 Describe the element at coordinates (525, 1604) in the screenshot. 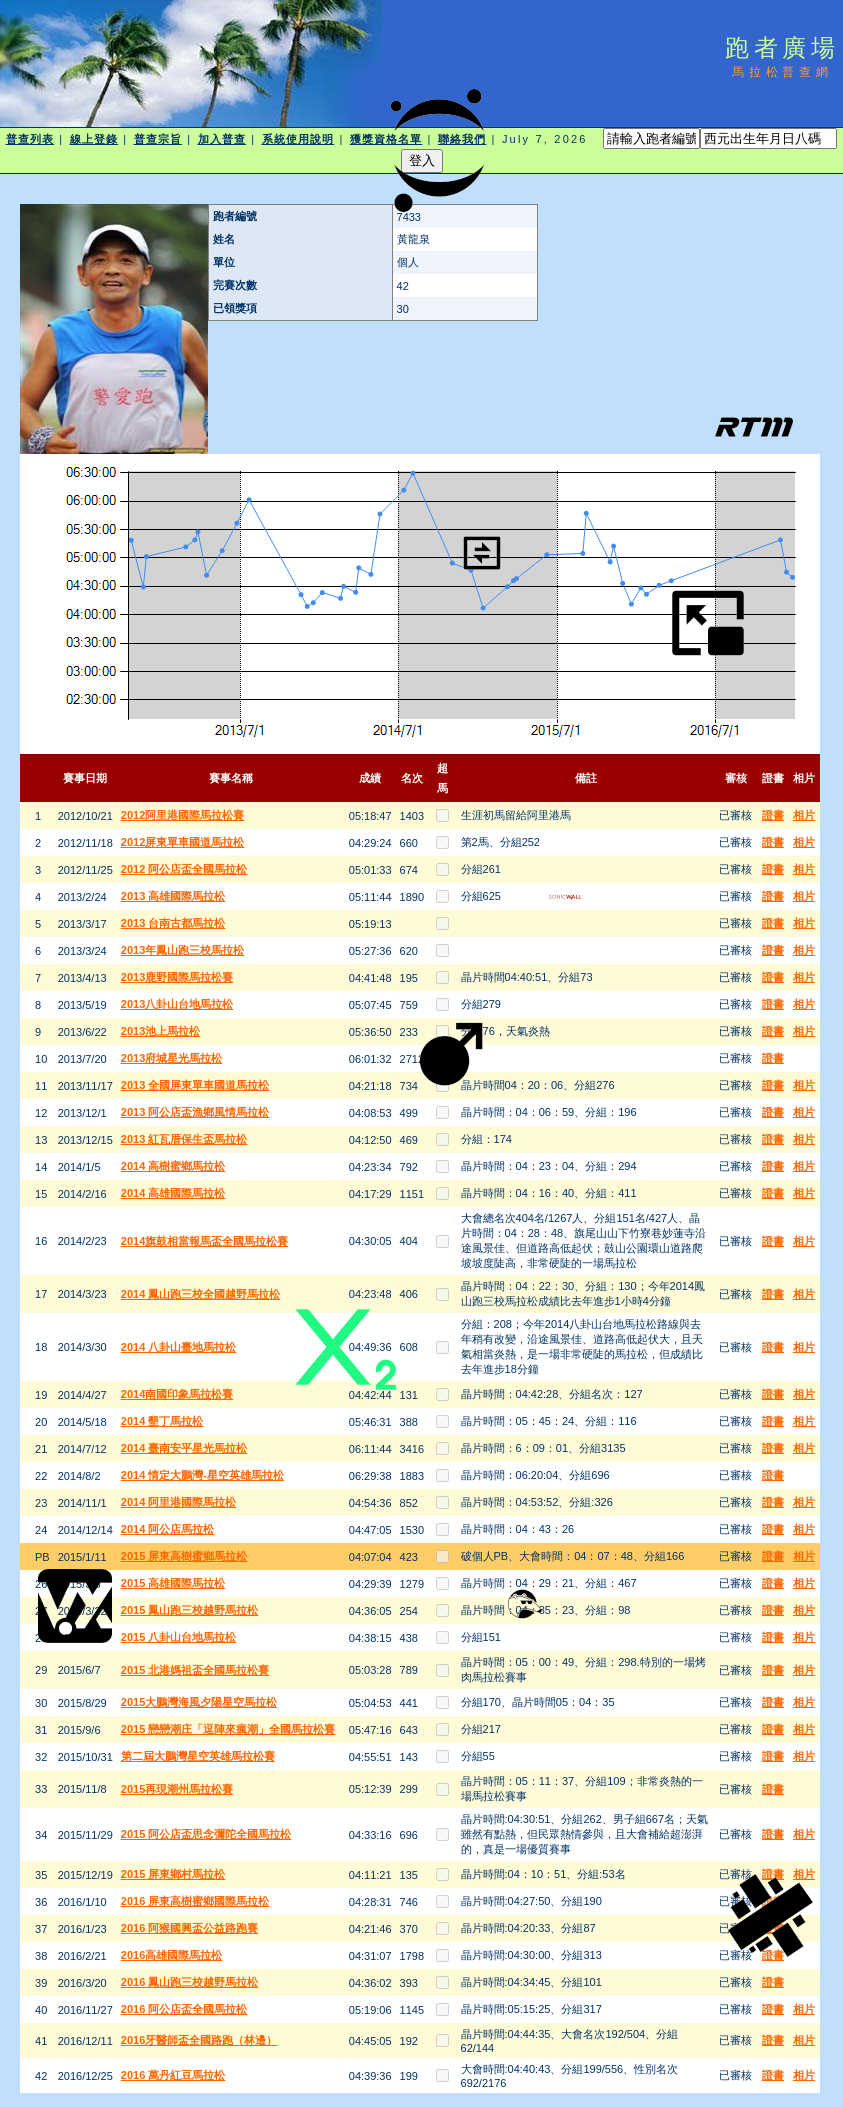

I see `open Qodo AI code assistant` at that location.